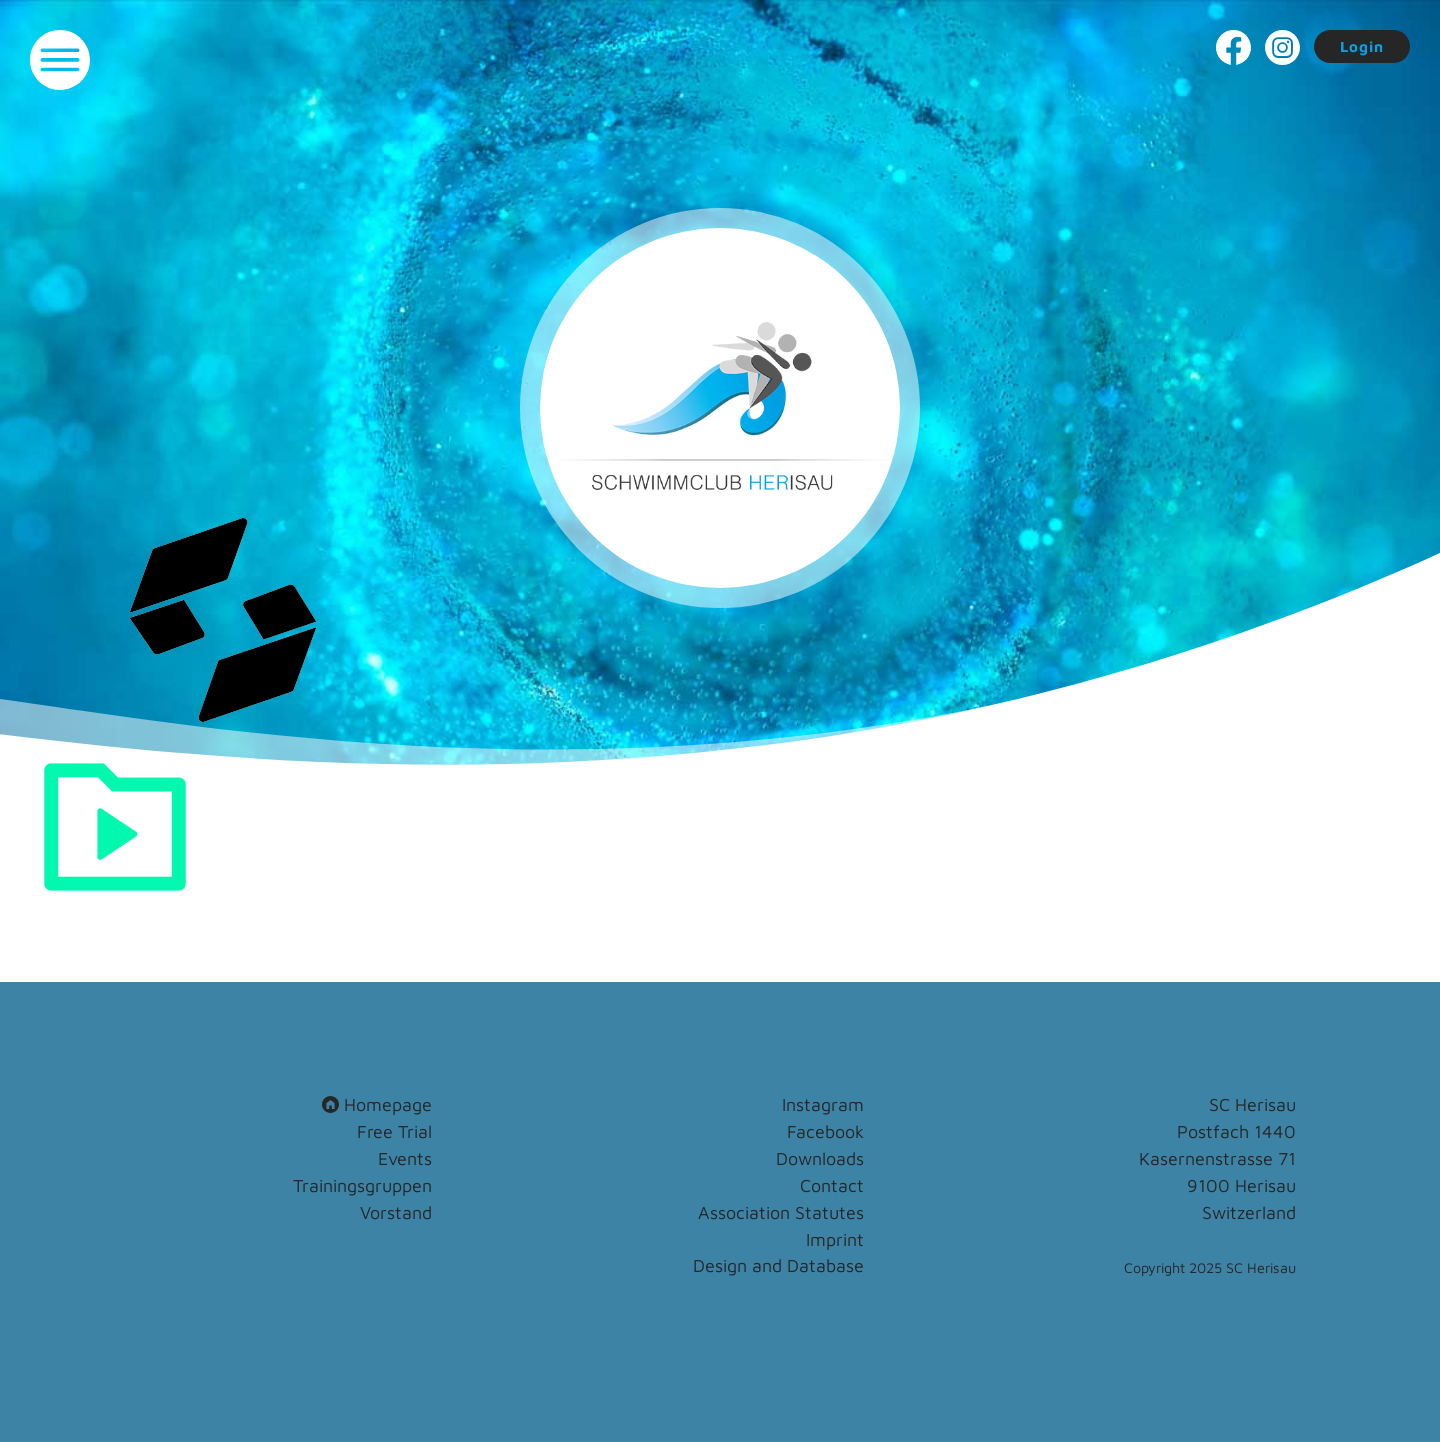  I want to click on ServBay application logo, so click(223, 620).